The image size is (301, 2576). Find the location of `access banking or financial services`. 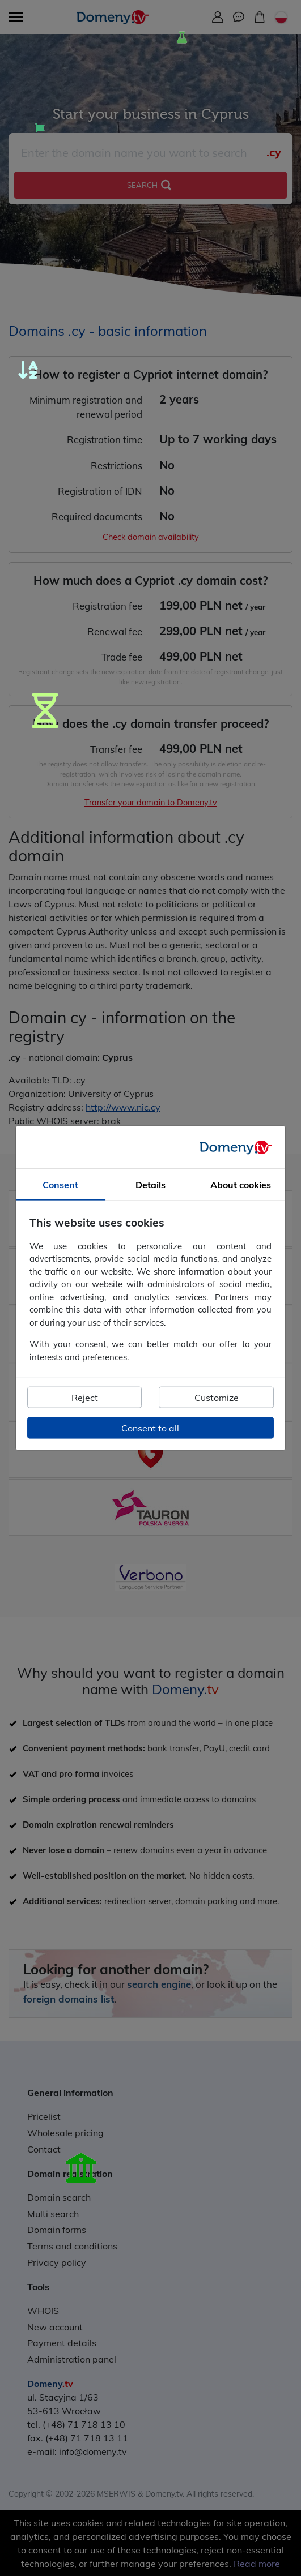

access banking or financial services is located at coordinates (81, 2167).